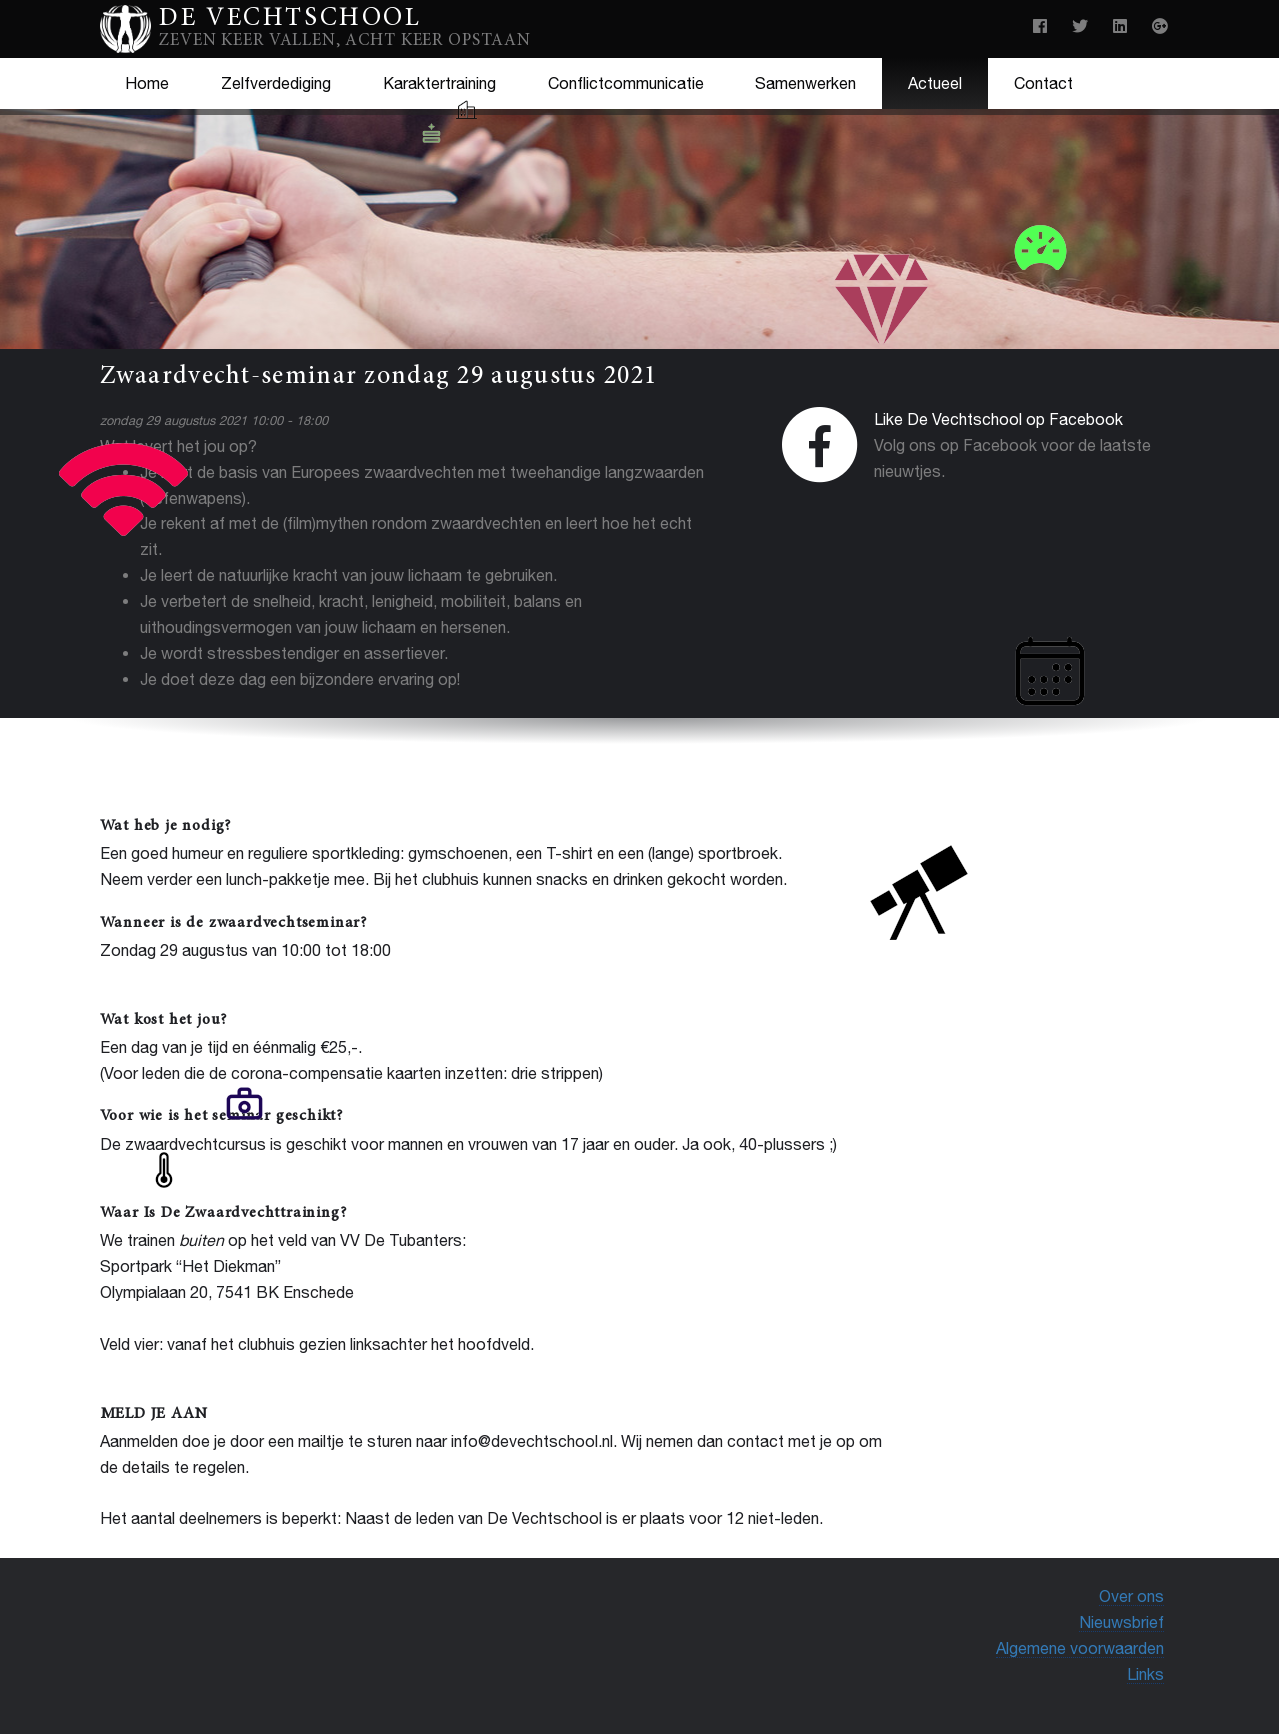 The width and height of the screenshot is (1279, 1734). What do you see at coordinates (1050, 671) in the screenshot?
I see `view or open the calendar` at bounding box center [1050, 671].